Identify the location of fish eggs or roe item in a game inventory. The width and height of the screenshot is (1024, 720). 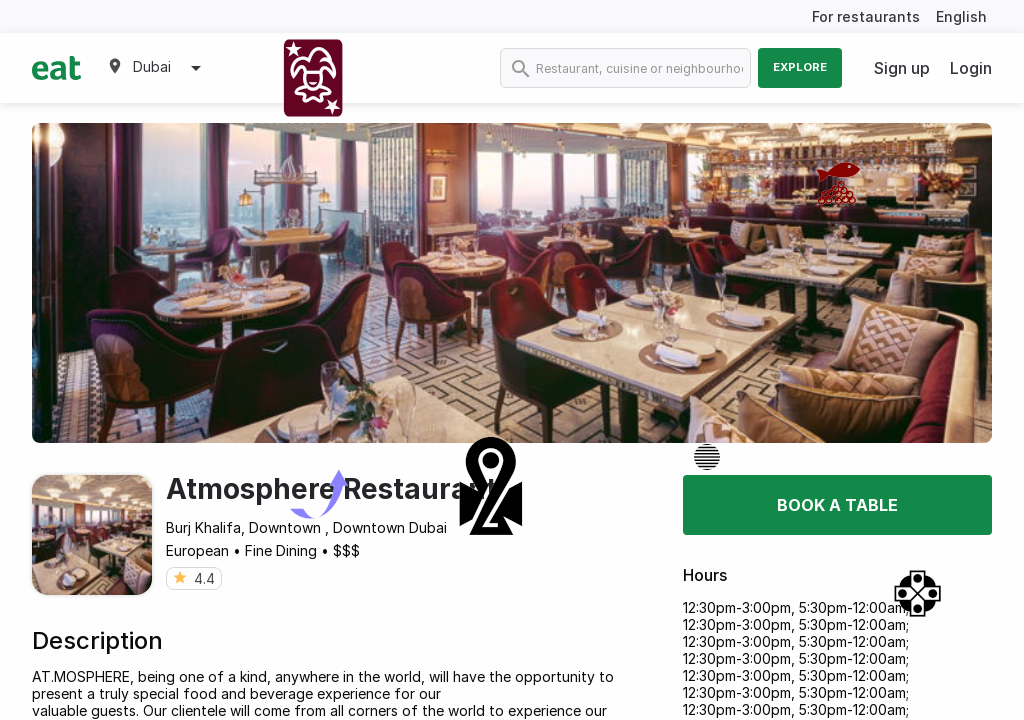
(838, 183).